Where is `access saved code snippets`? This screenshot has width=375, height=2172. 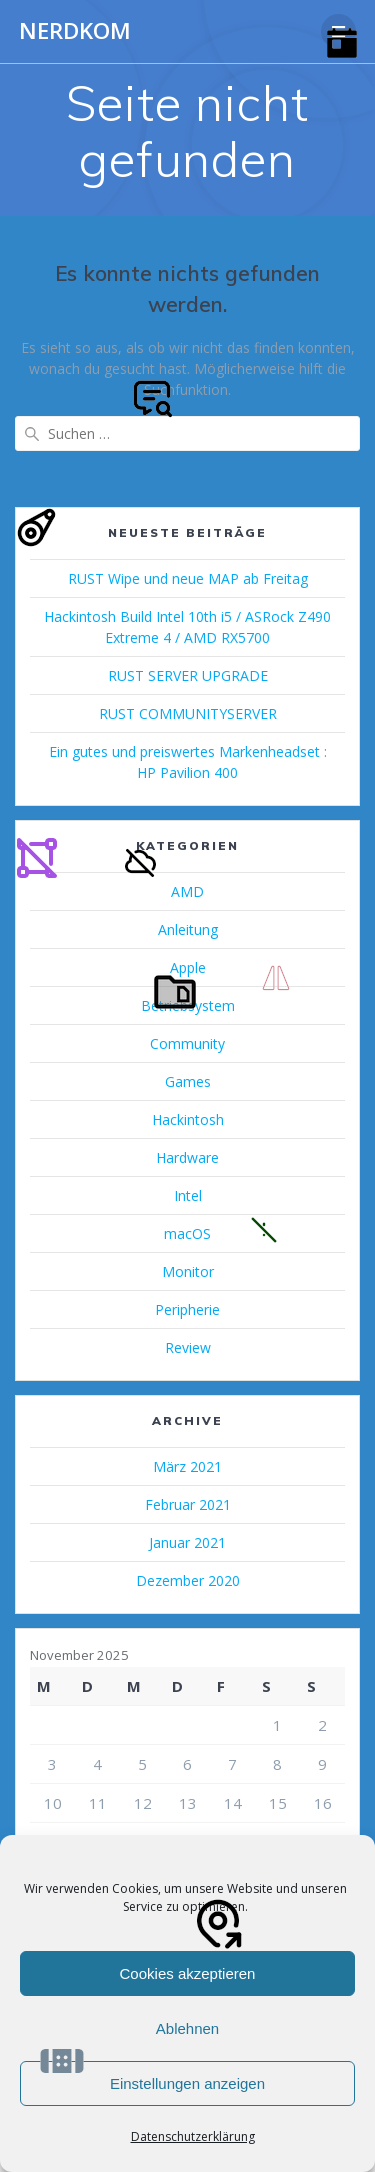
access saved code snippets is located at coordinates (175, 992).